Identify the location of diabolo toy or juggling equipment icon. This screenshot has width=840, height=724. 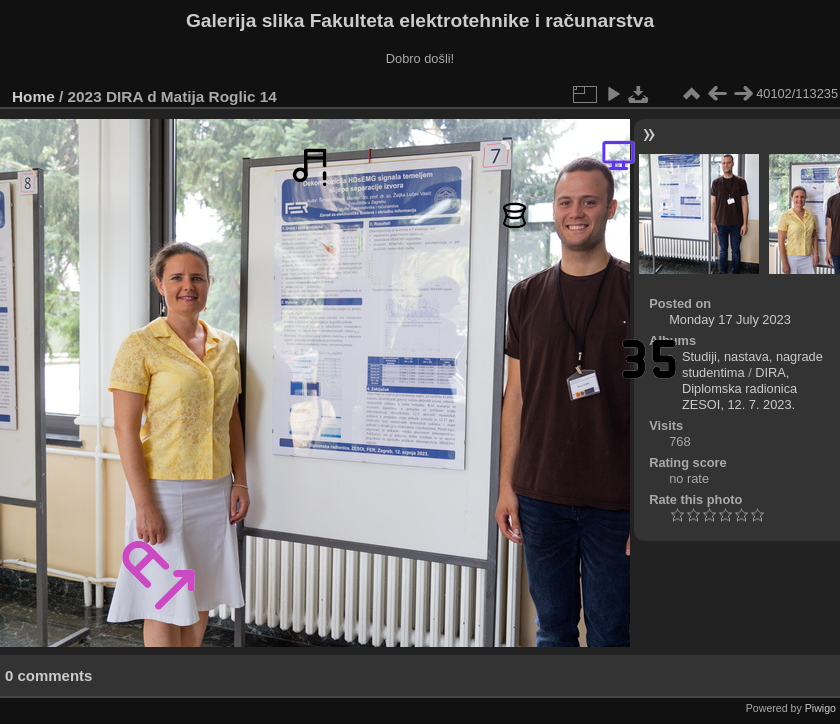
(514, 215).